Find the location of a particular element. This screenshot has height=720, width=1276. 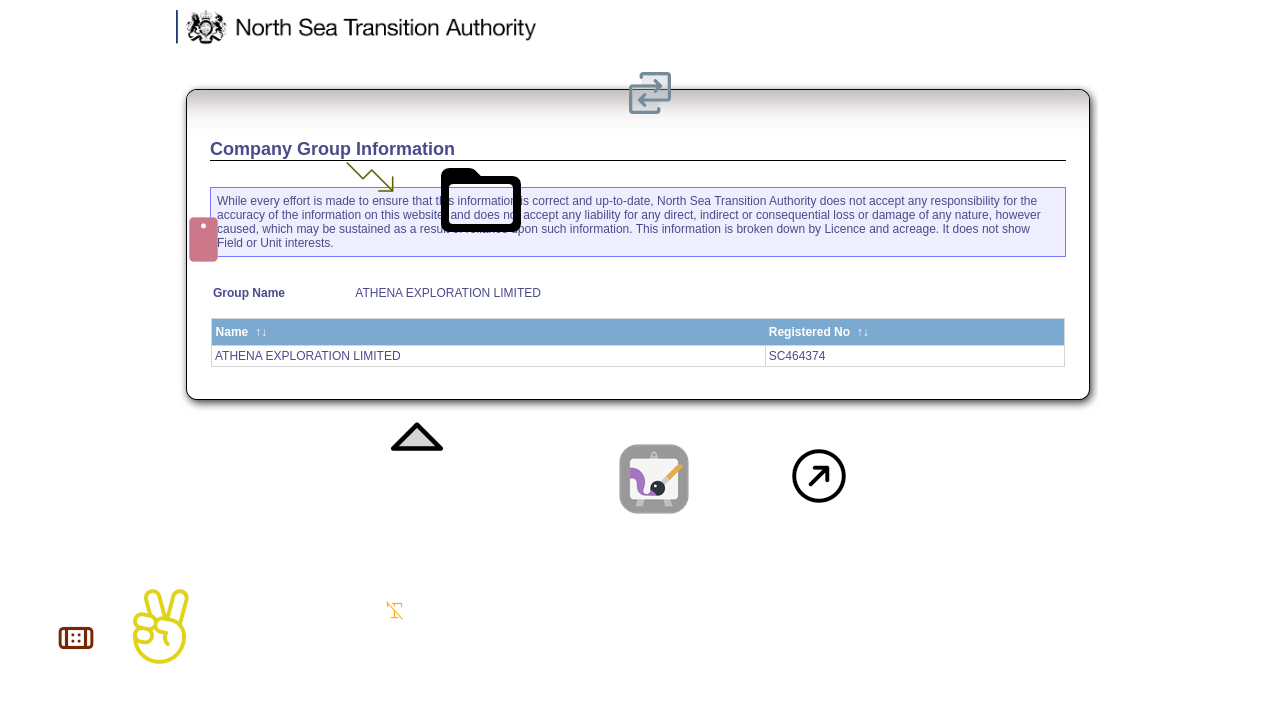

create or design a new software project is located at coordinates (654, 479).